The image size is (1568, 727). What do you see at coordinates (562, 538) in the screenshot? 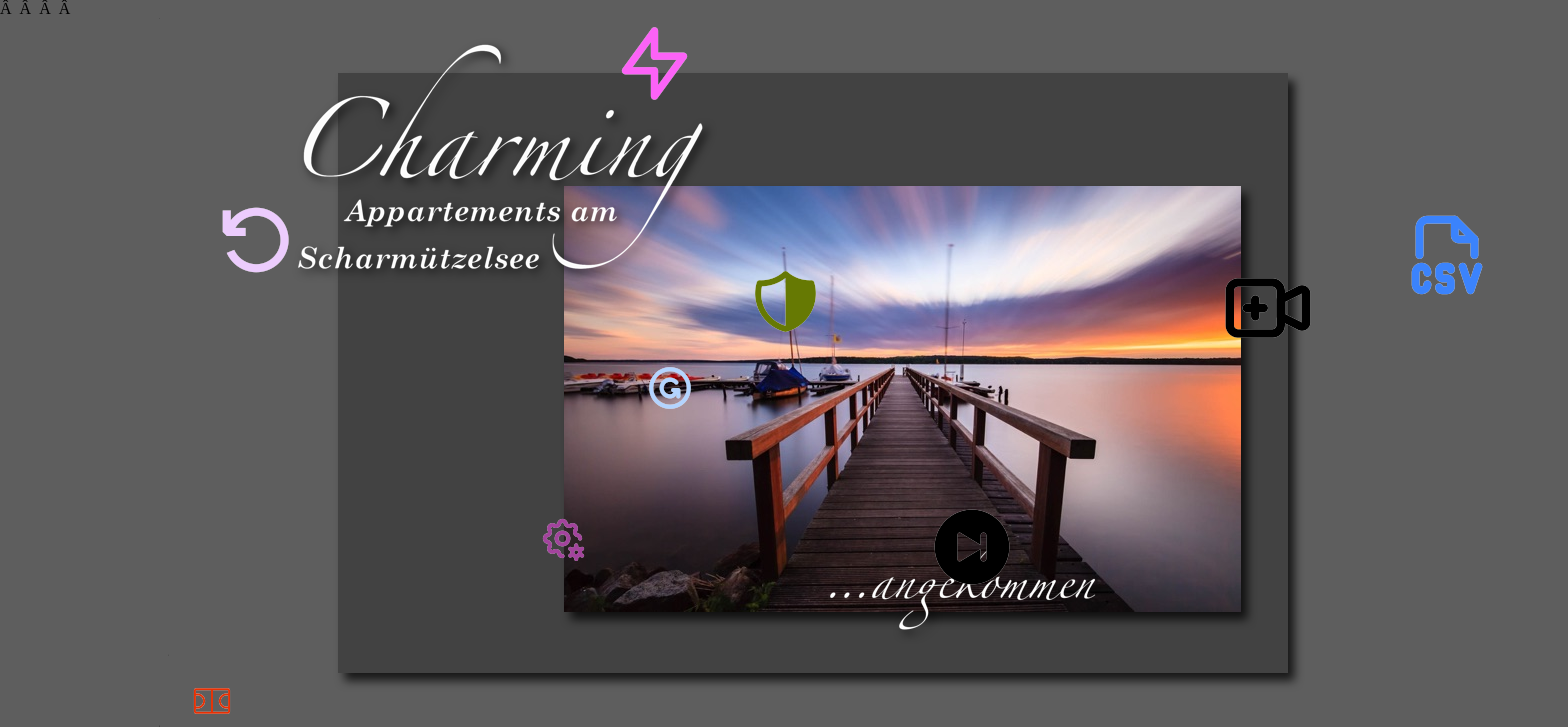
I see `access settings or preferences` at bounding box center [562, 538].